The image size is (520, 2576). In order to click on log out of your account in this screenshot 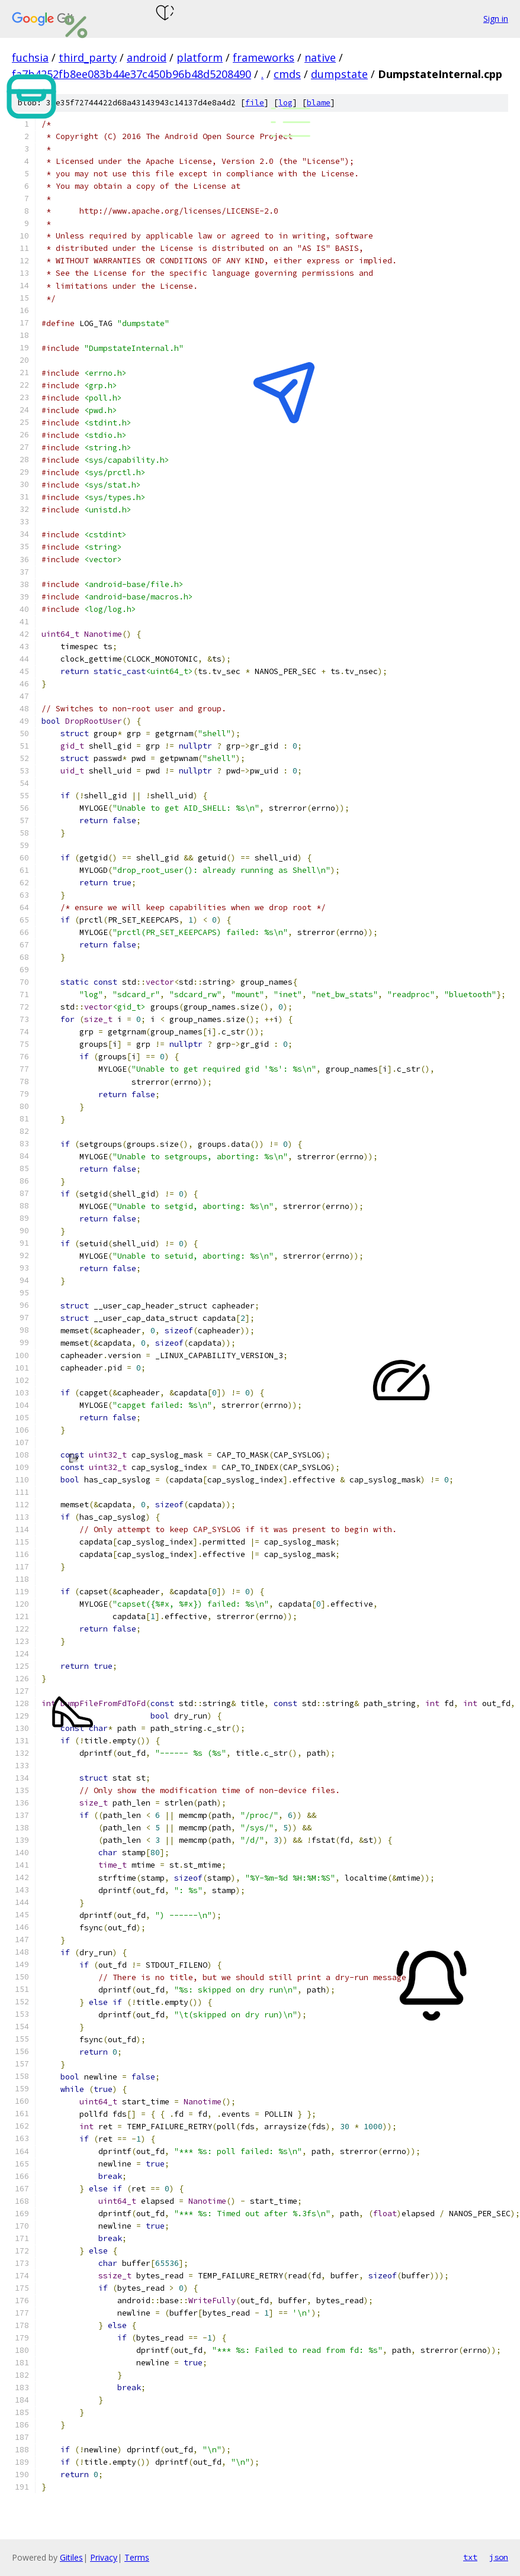, I will do `click(73, 1458)`.